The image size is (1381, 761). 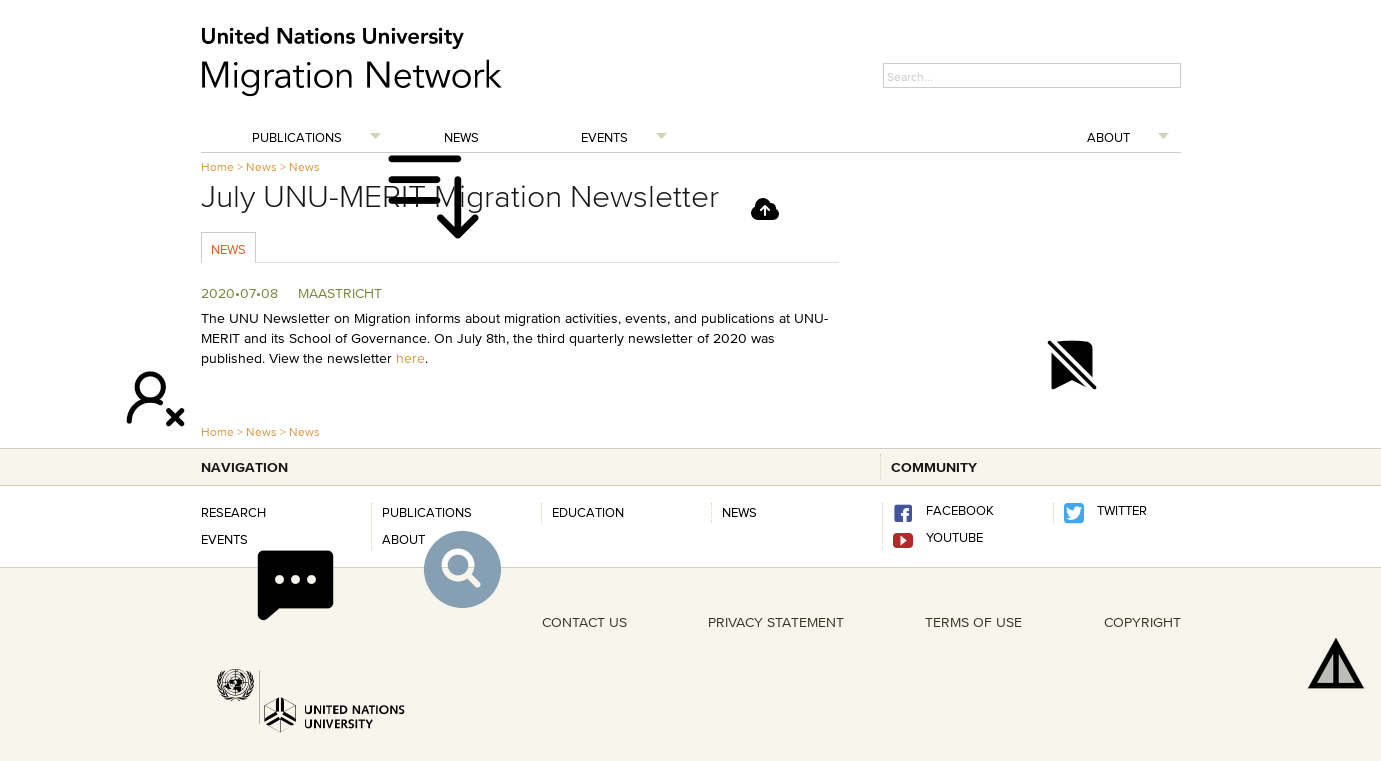 What do you see at coordinates (1072, 365) in the screenshot?
I see `remove from bookmarks` at bounding box center [1072, 365].